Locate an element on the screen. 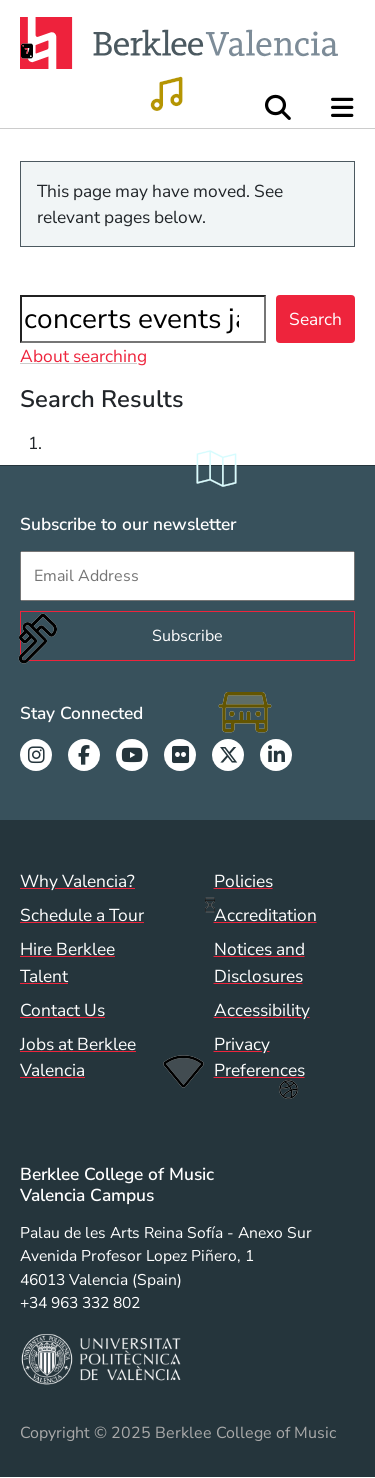 The image size is (375, 1478). strong wifi signal connected is located at coordinates (183, 1071).